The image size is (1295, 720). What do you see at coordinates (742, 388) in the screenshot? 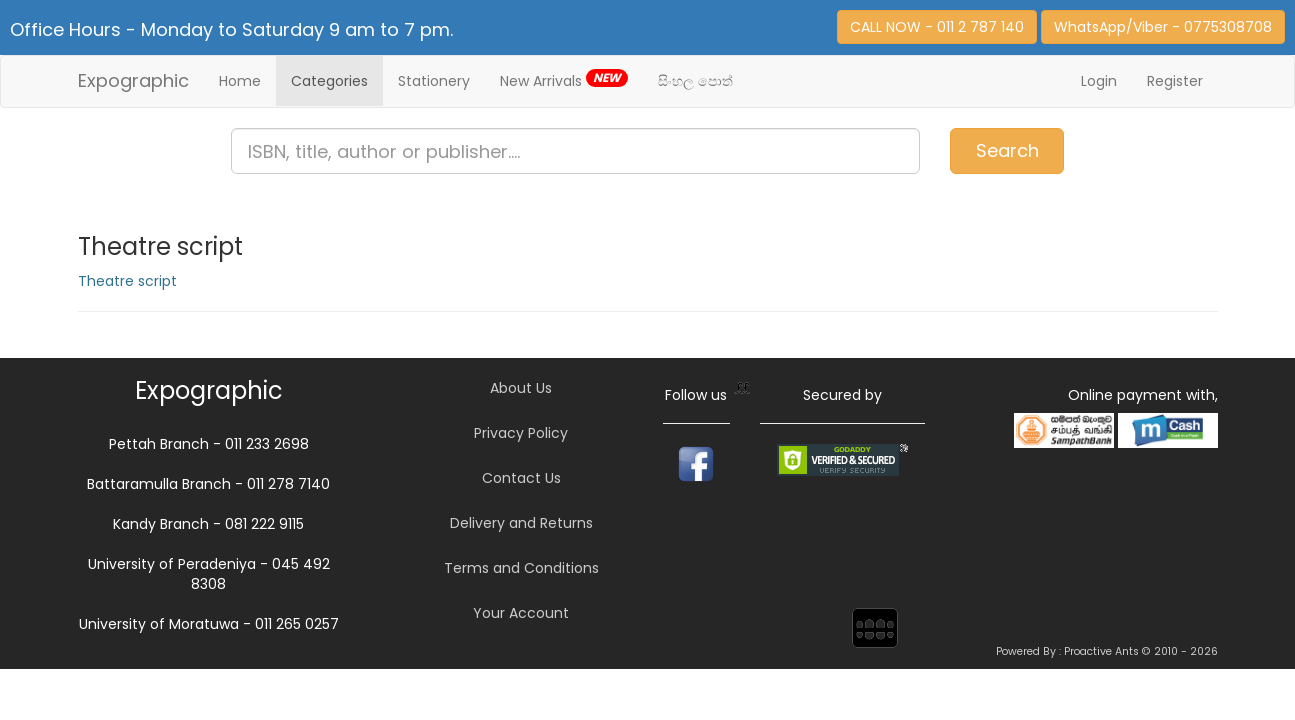
I see `access swimming pool facilities` at bounding box center [742, 388].